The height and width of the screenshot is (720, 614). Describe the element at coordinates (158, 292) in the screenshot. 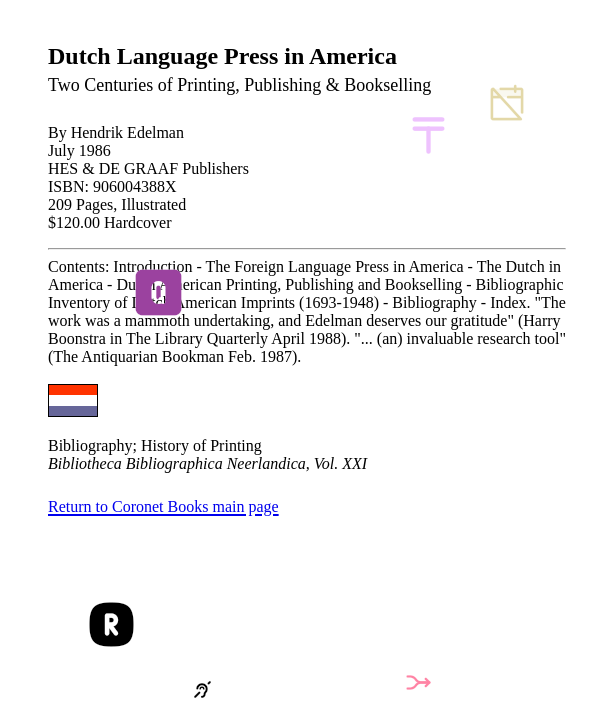

I see `represents the letter Q in a keyboard or text input` at that location.